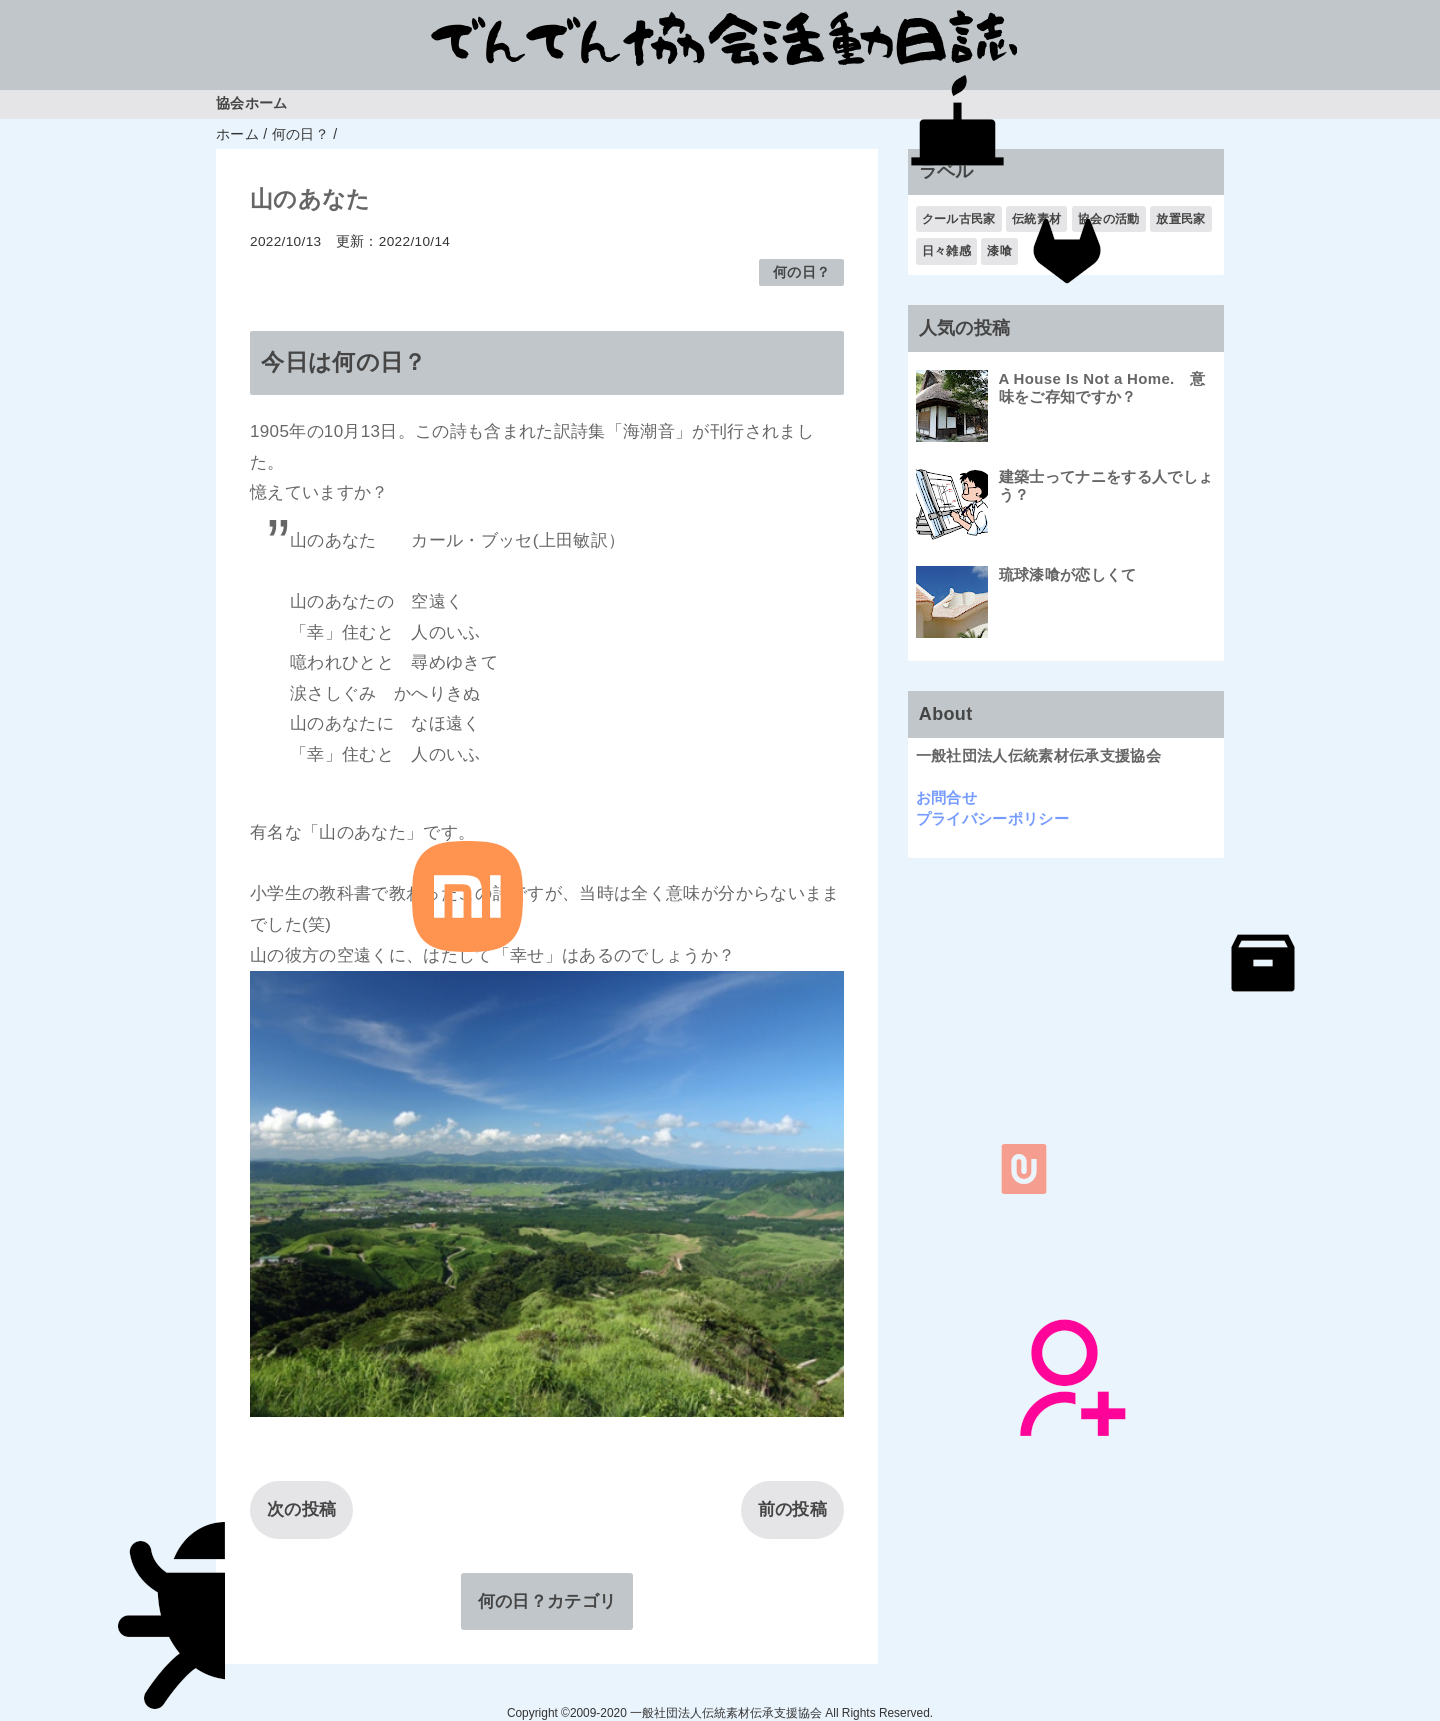  What do you see at coordinates (467, 896) in the screenshot?
I see `xiaomi brand logo` at bounding box center [467, 896].